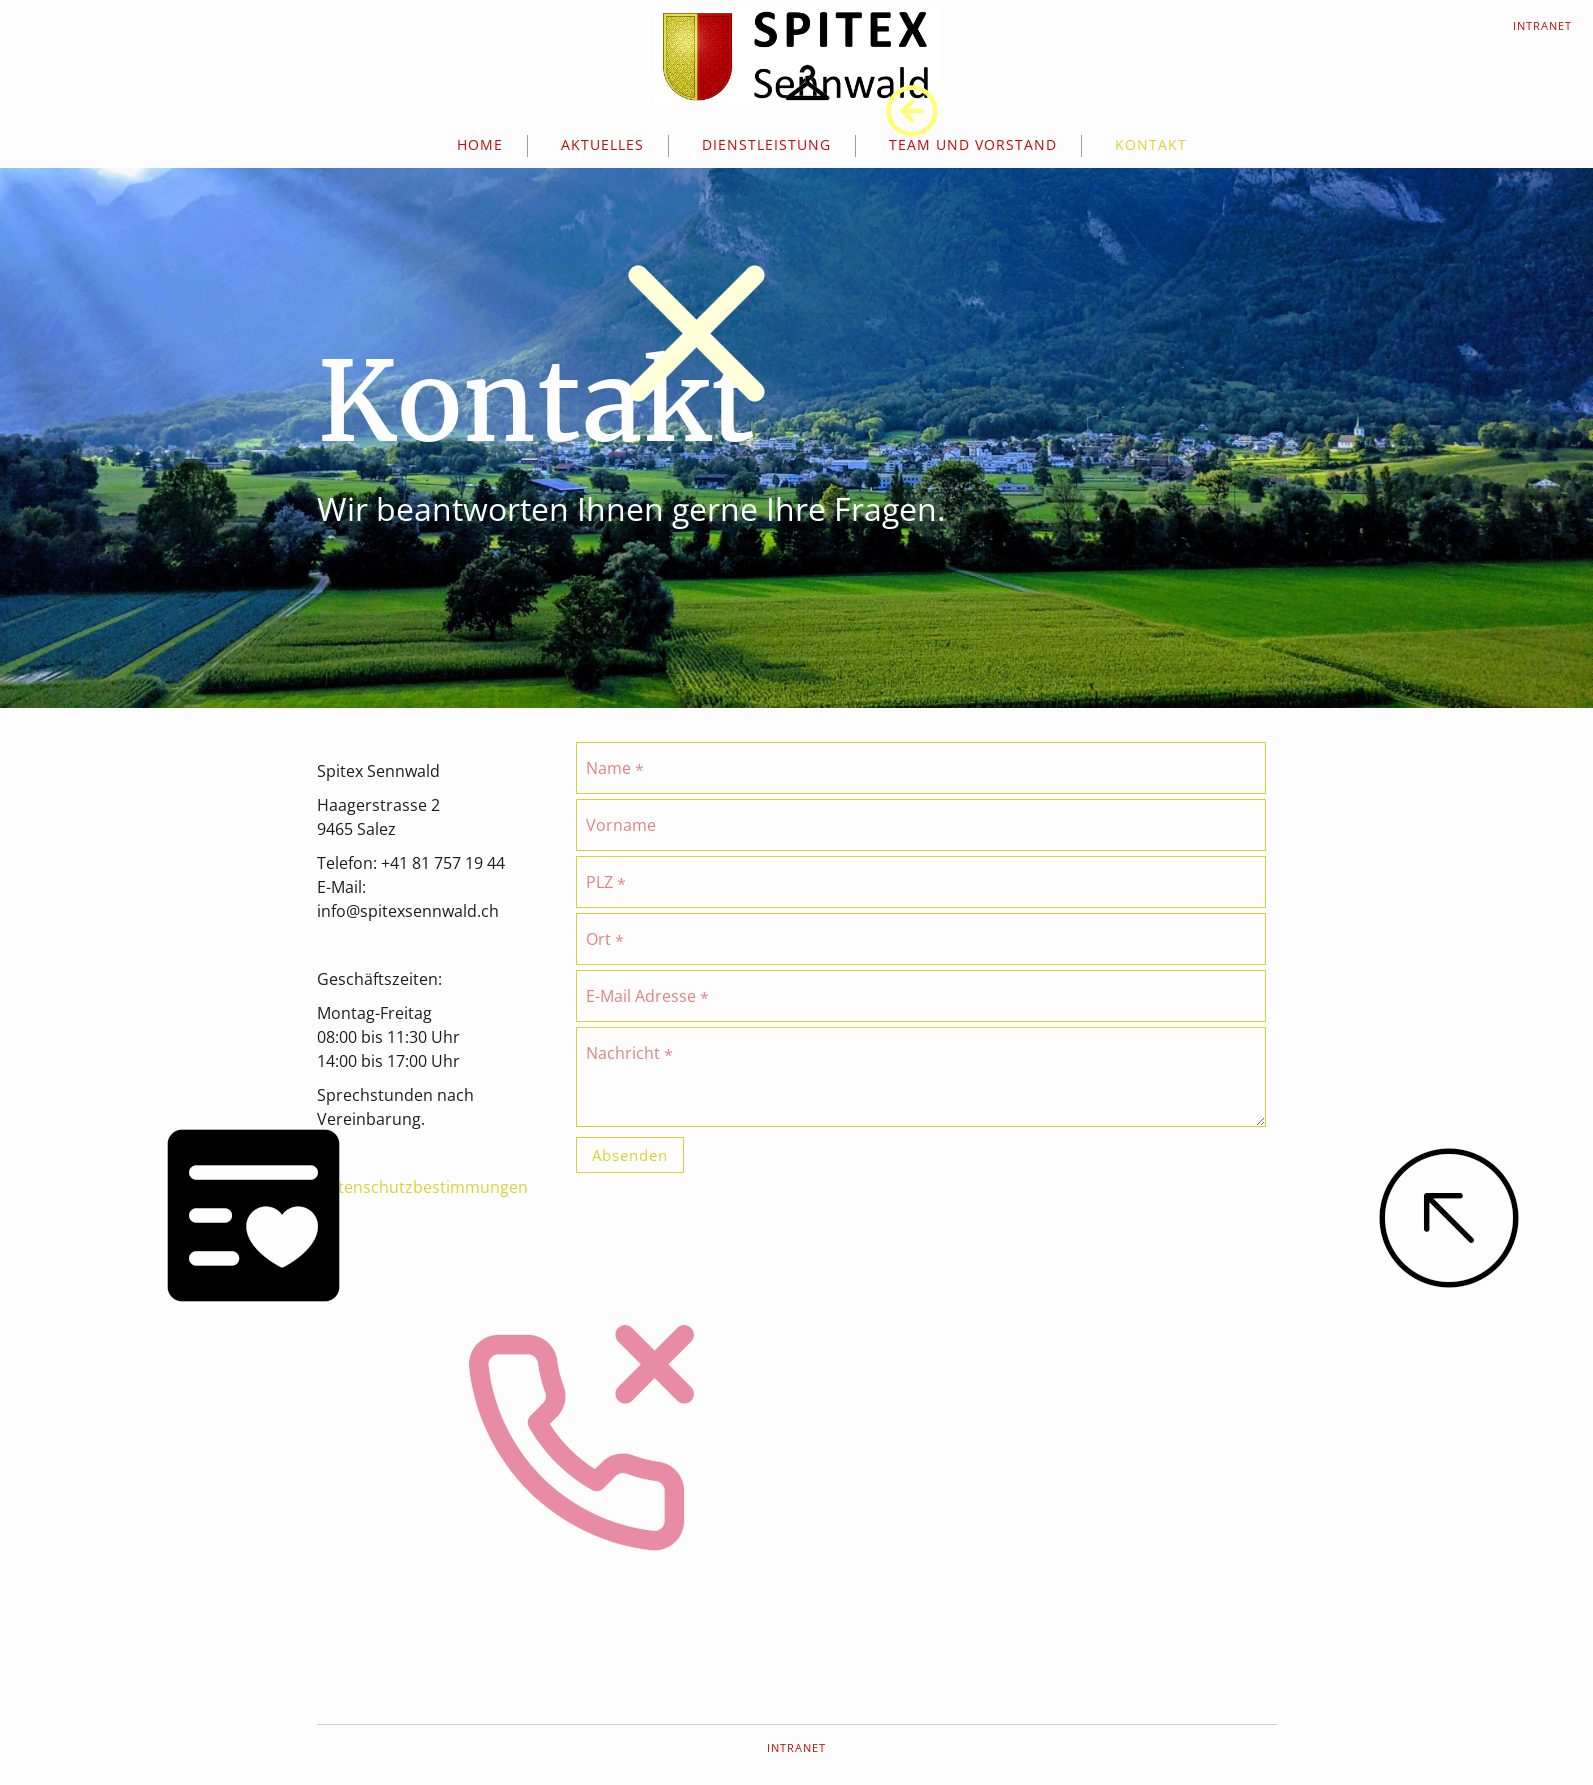 The height and width of the screenshot is (1785, 1593). What do you see at coordinates (253, 1215) in the screenshot?
I see `view your favorites list` at bounding box center [253, 1215].